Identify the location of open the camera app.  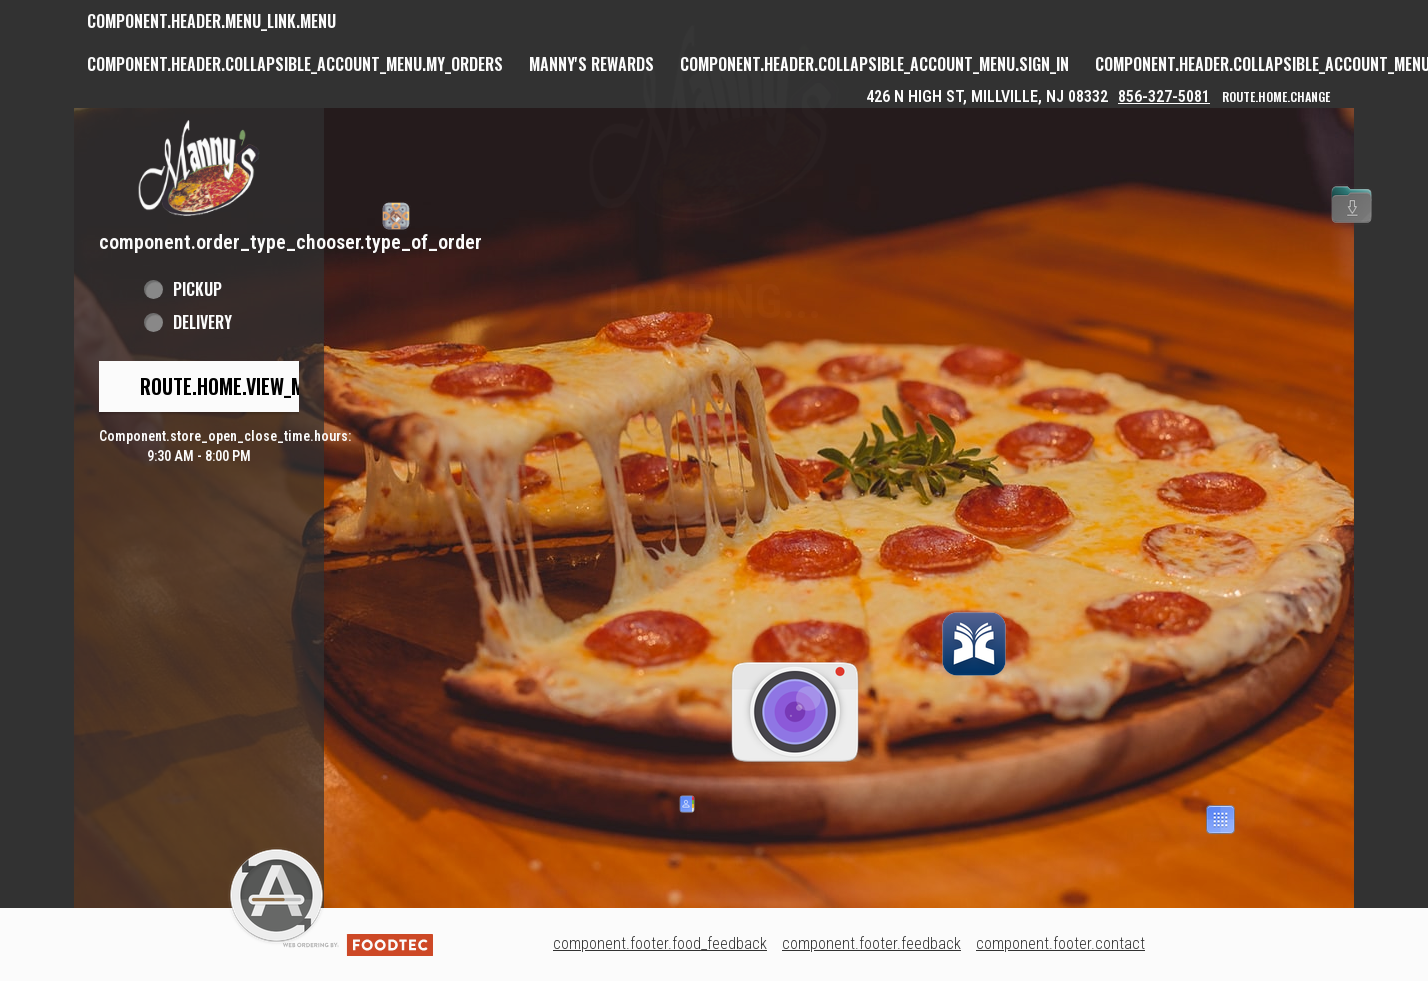
(795, 712).